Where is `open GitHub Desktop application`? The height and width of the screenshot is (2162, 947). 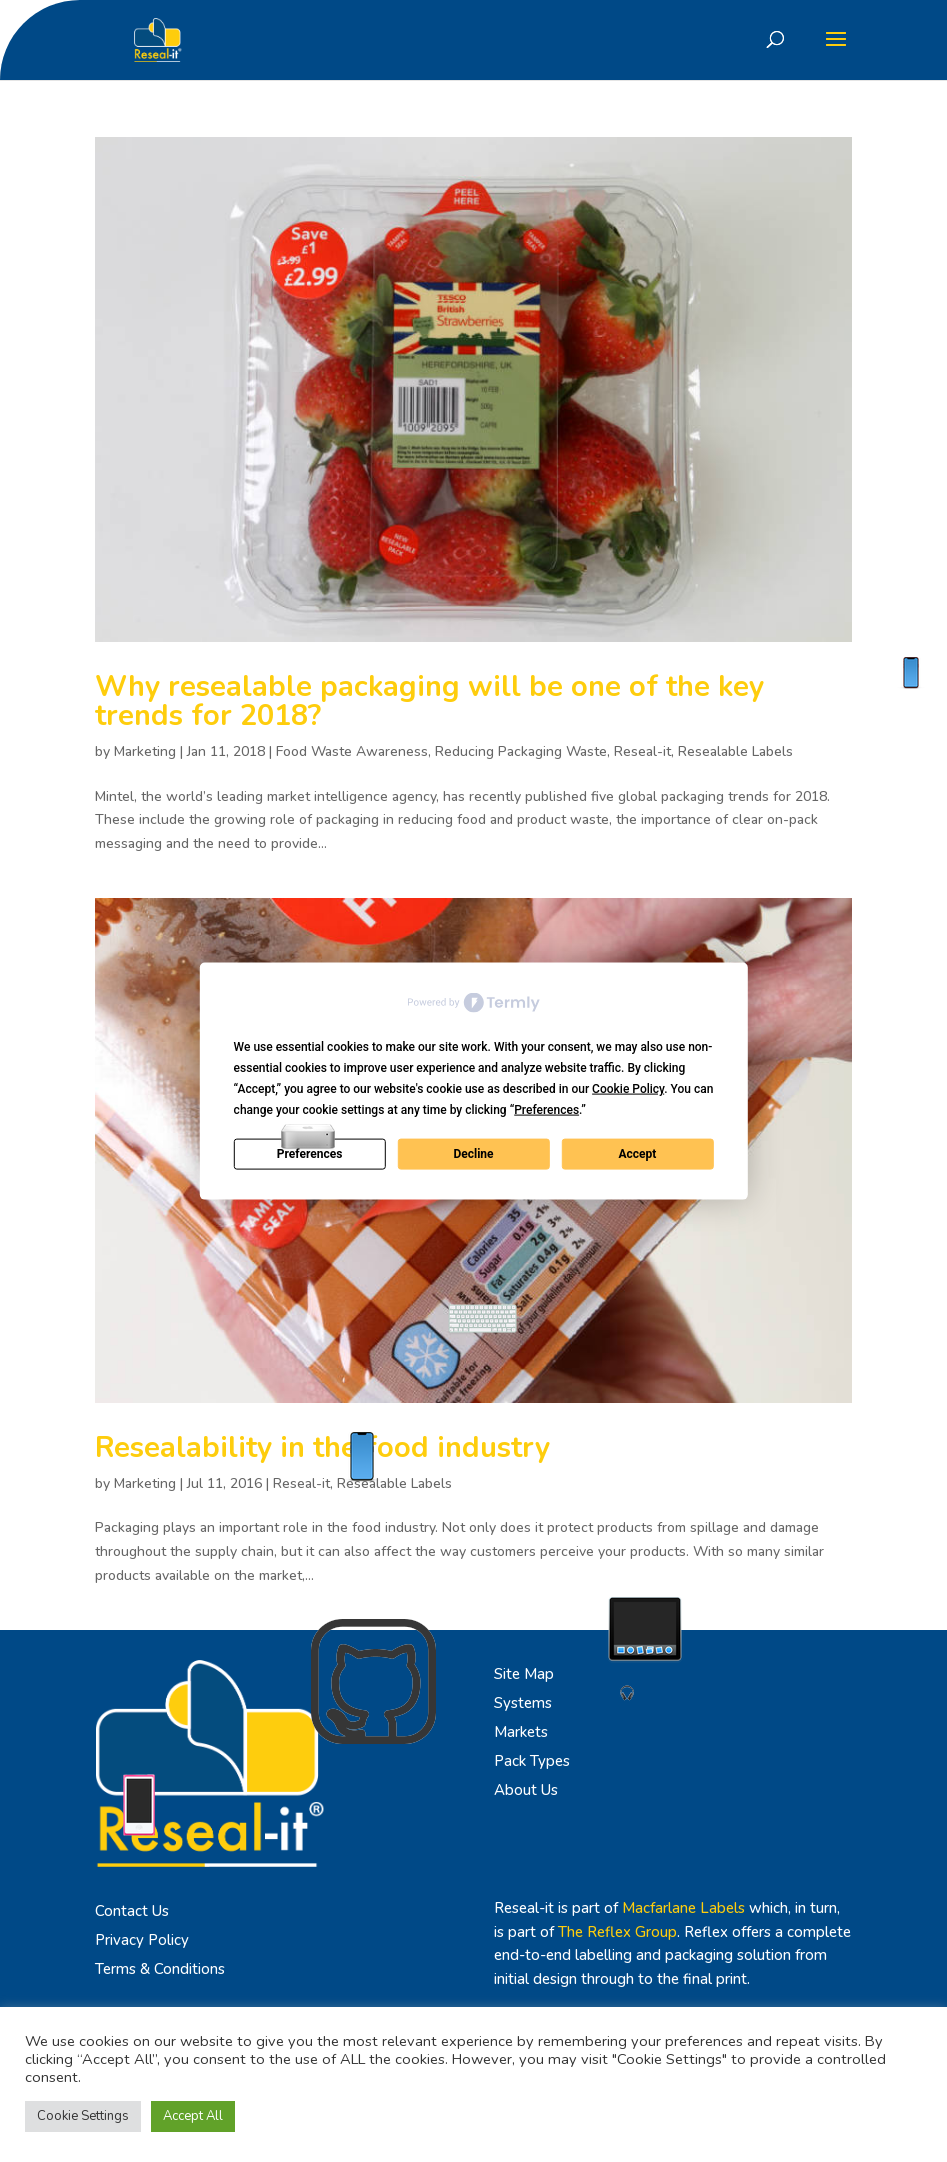 open GitHub Desktop application is located at coordinates (373, 1681).